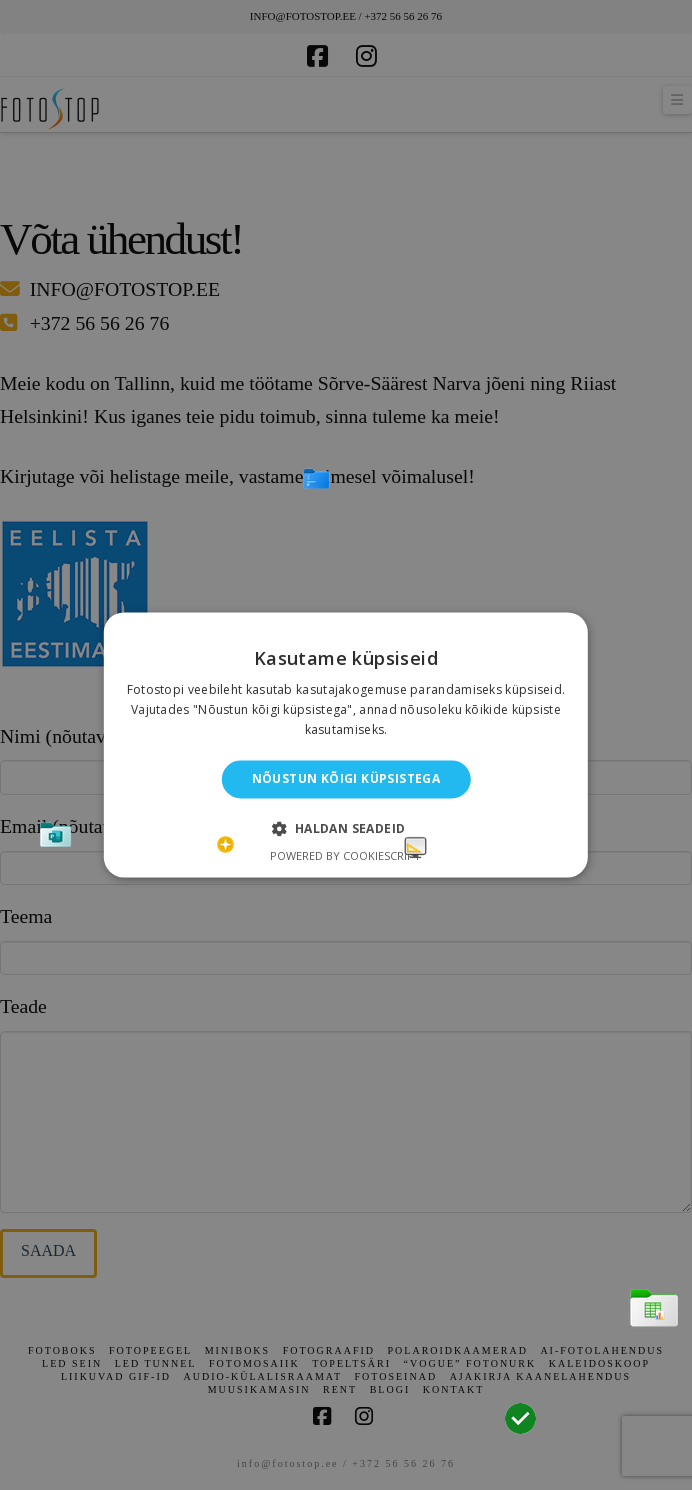  Describe the element at coordinates (520, 1418) in the screenshot. I see `confirm or accept an action` at that location.